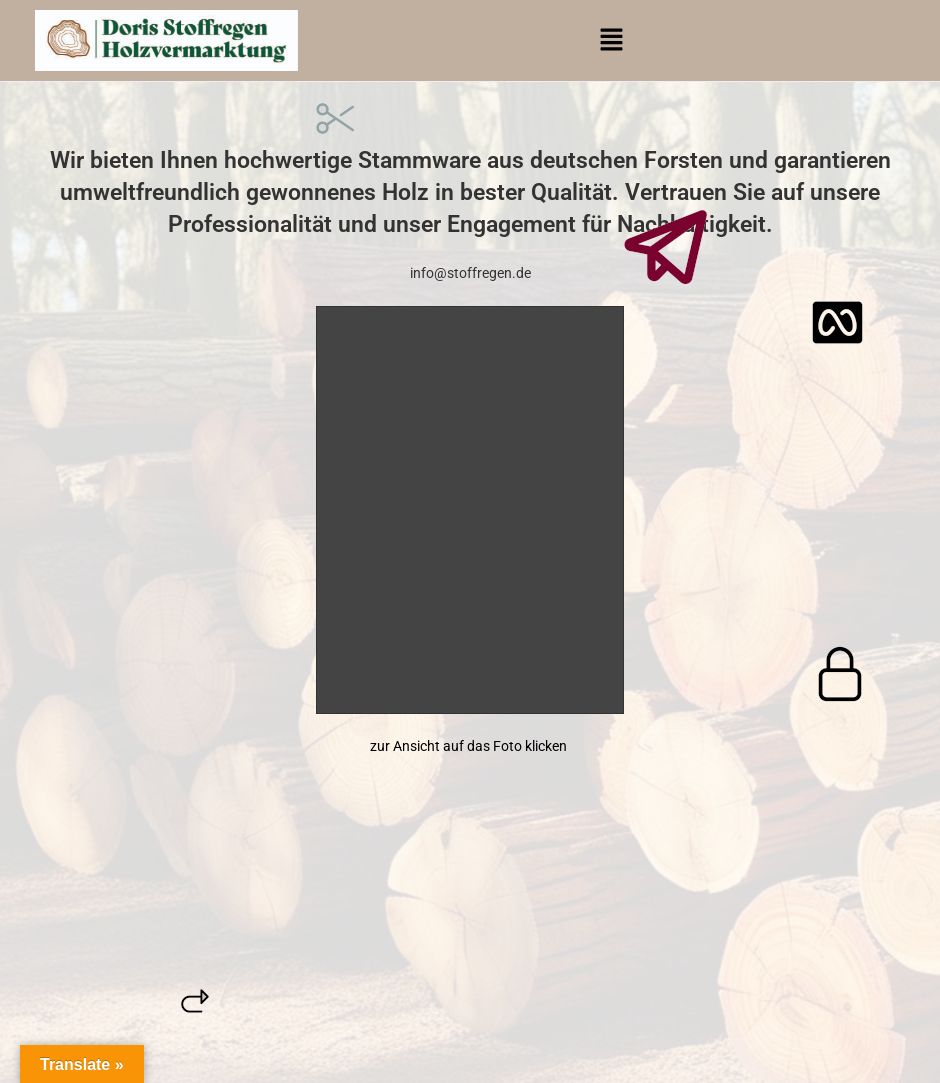 The height and width of the screenshot is (1083, 940). Describe the element at coordinates (840, 674) in the screenshot. I see `indicates a locked or secured item` at that location.